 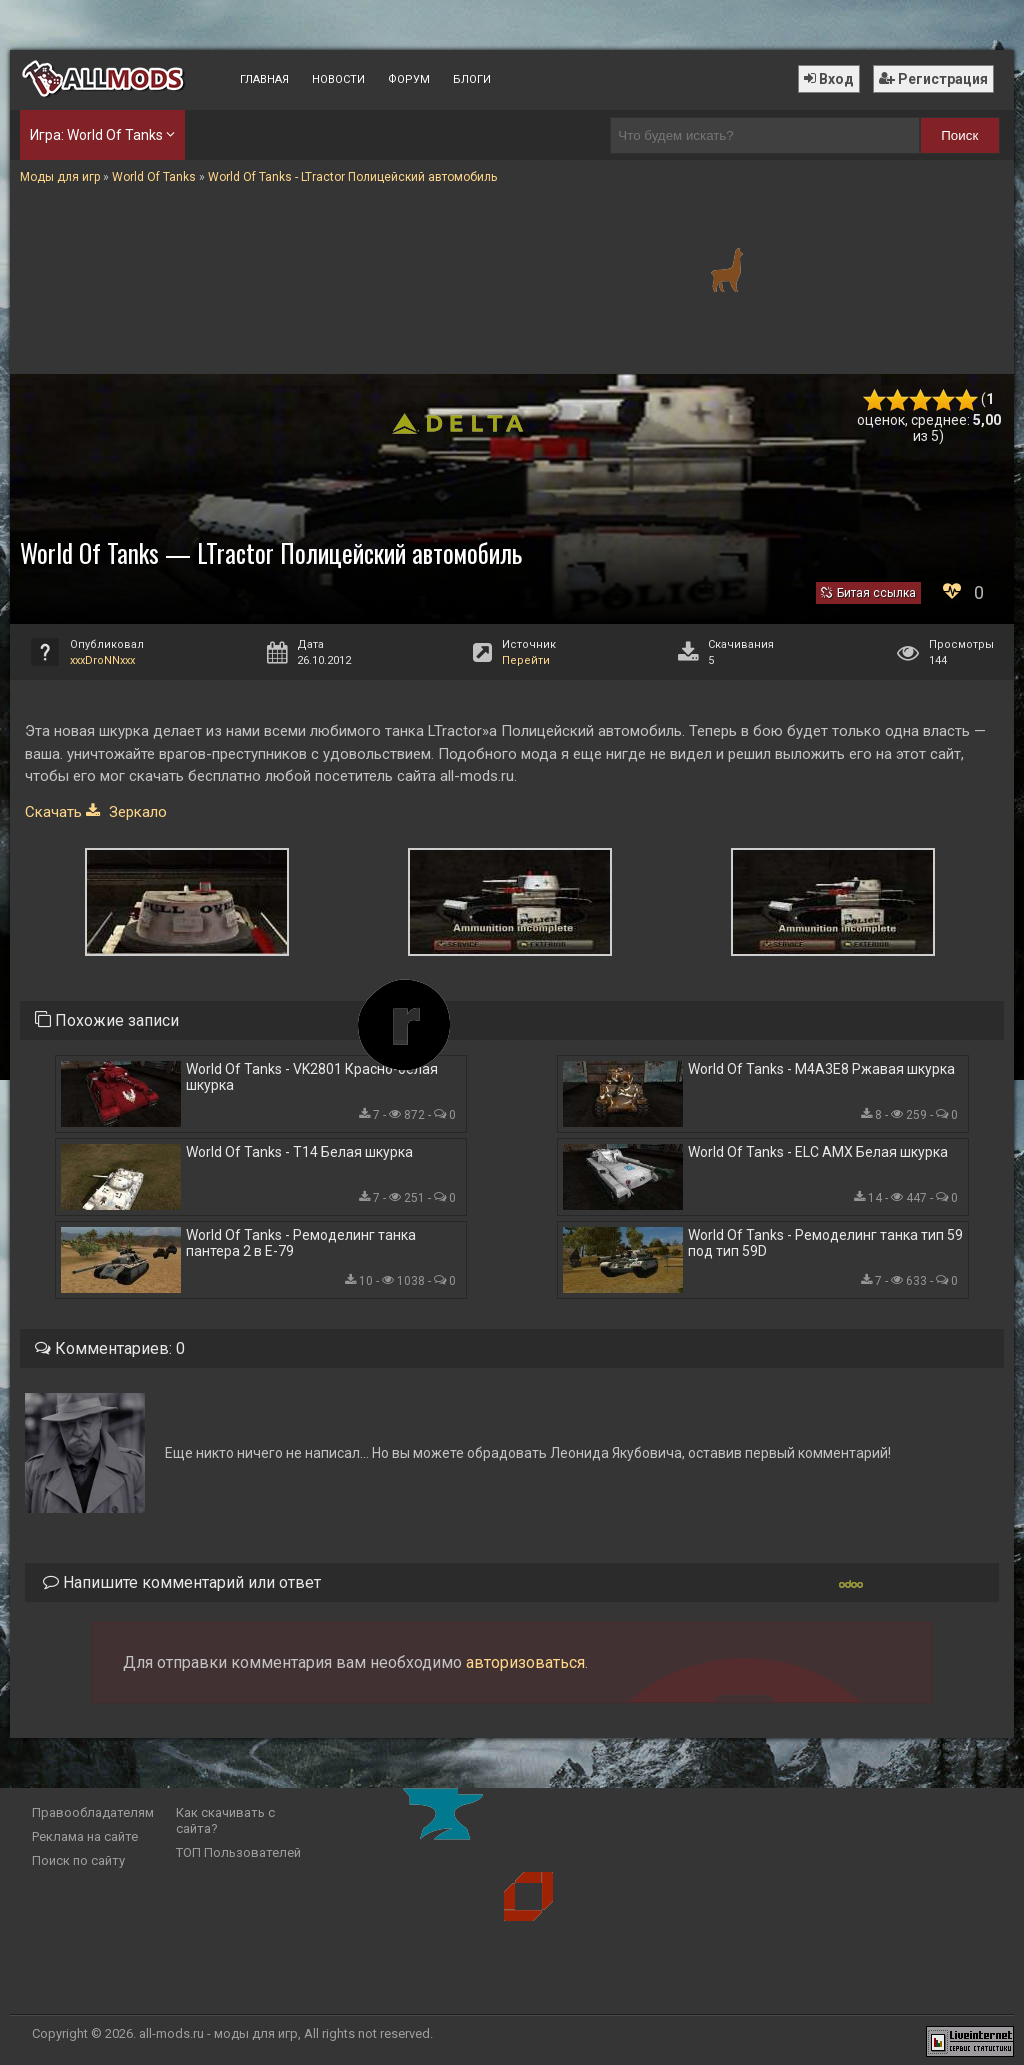 What do you see at coordinates (851, 1584) in the screenshot?
I see `open odoo business management app` at bounding box center [851, 1584].